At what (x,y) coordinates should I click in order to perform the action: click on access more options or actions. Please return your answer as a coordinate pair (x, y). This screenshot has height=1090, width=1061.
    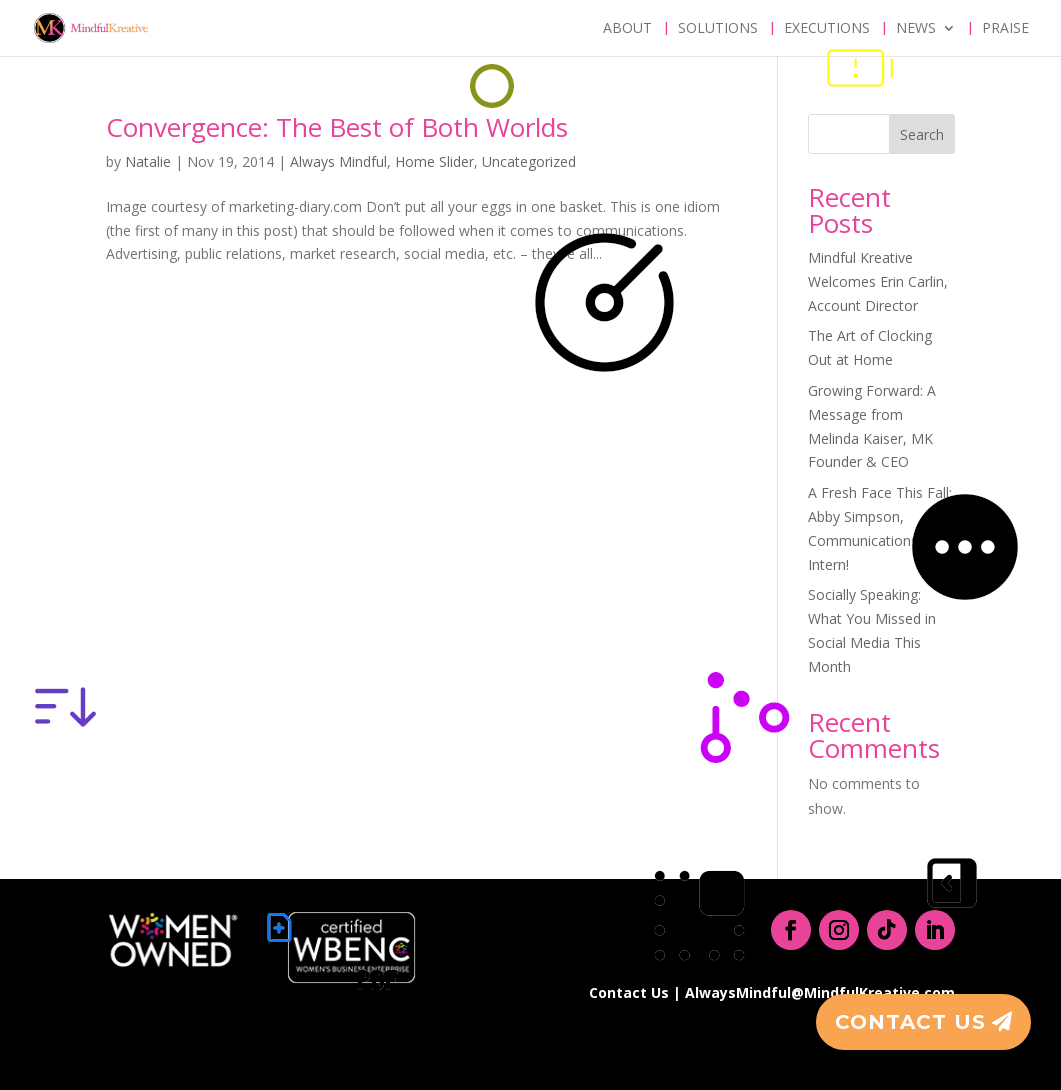
    Looking at the image, I should click on (965, 547).